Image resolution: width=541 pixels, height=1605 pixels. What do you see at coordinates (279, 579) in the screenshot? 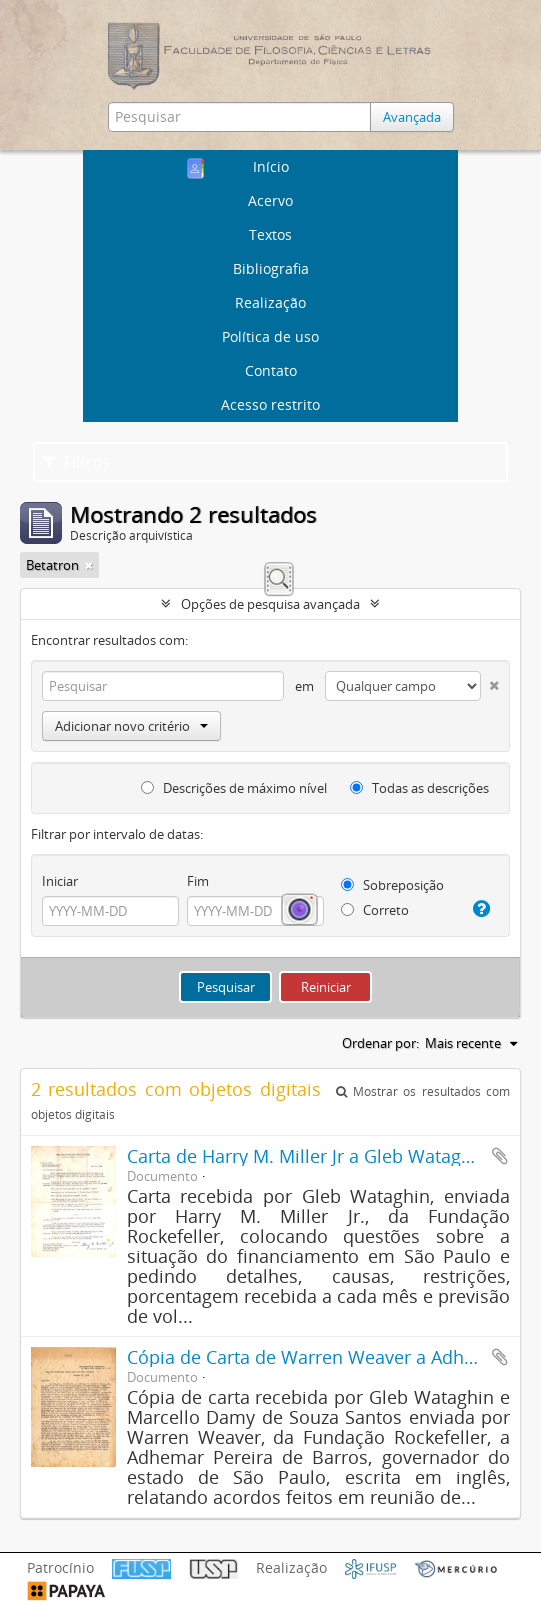
I see `open the system logs application` at bounding box center [279, 579].